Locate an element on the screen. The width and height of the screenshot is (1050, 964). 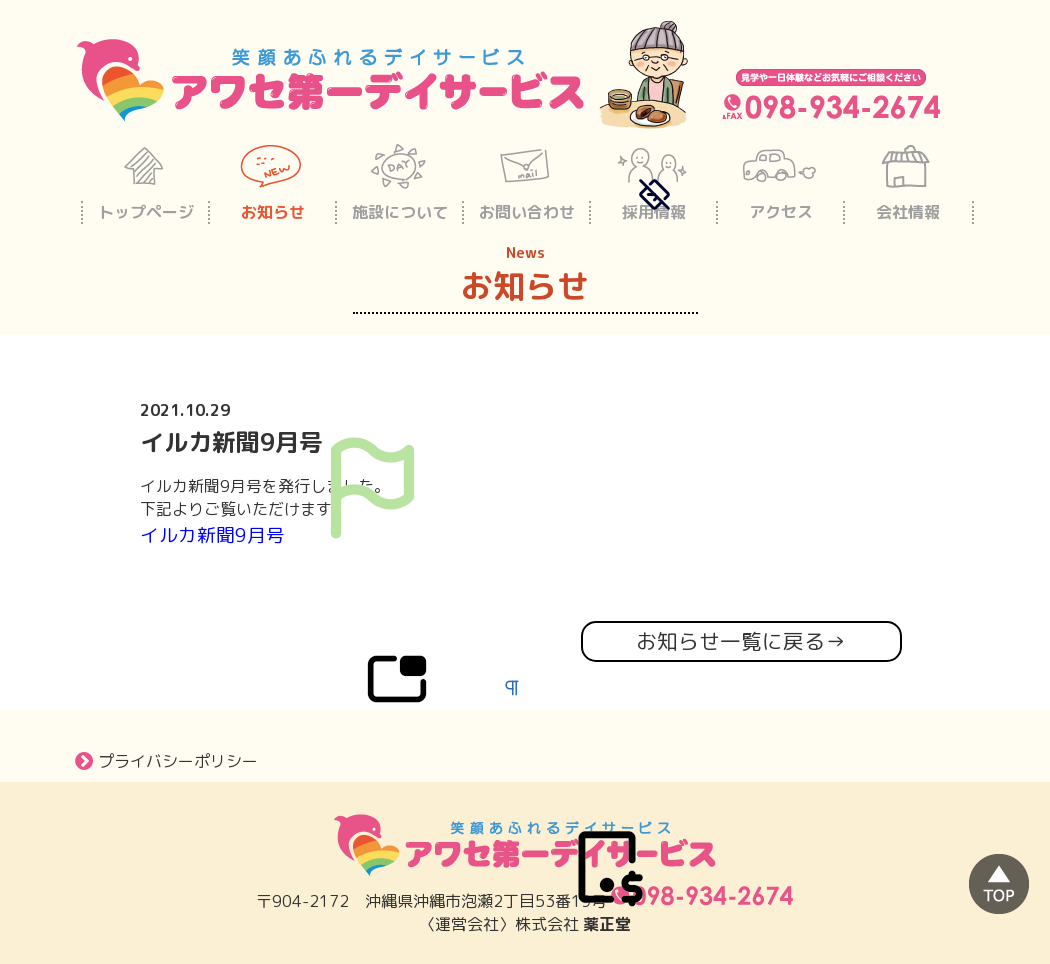
toggle paragraph marks visibility is located at coordinates (512, 688).